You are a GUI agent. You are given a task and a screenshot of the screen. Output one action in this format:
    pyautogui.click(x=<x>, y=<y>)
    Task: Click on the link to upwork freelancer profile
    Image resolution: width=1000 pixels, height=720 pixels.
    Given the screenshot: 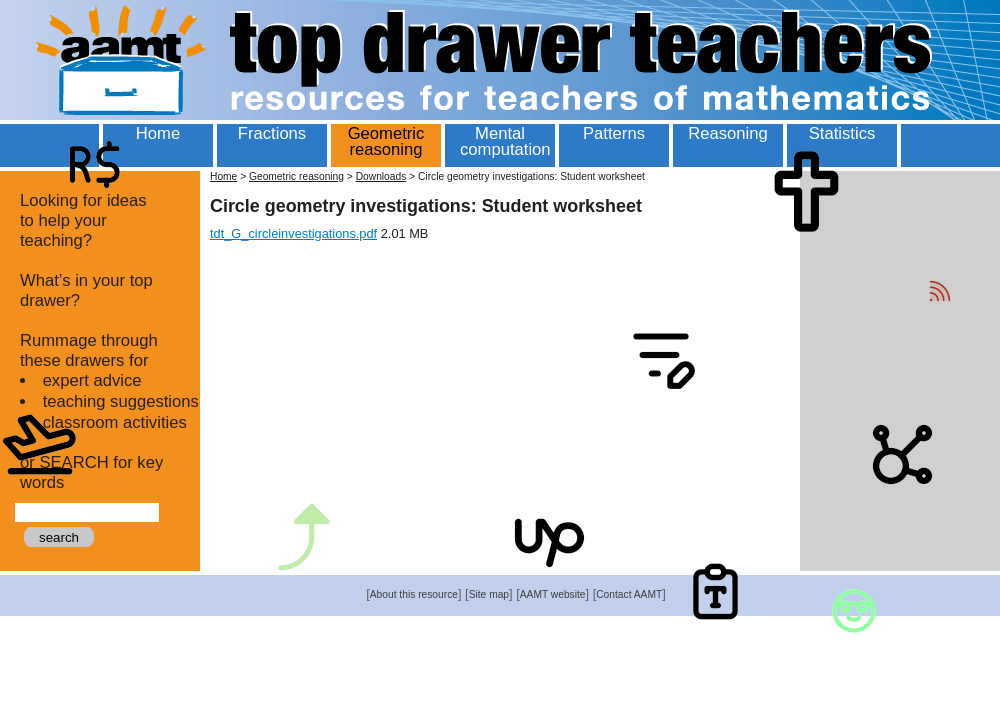 What is the action you would take?
    pyautogui.click(x=549, y=539)
    